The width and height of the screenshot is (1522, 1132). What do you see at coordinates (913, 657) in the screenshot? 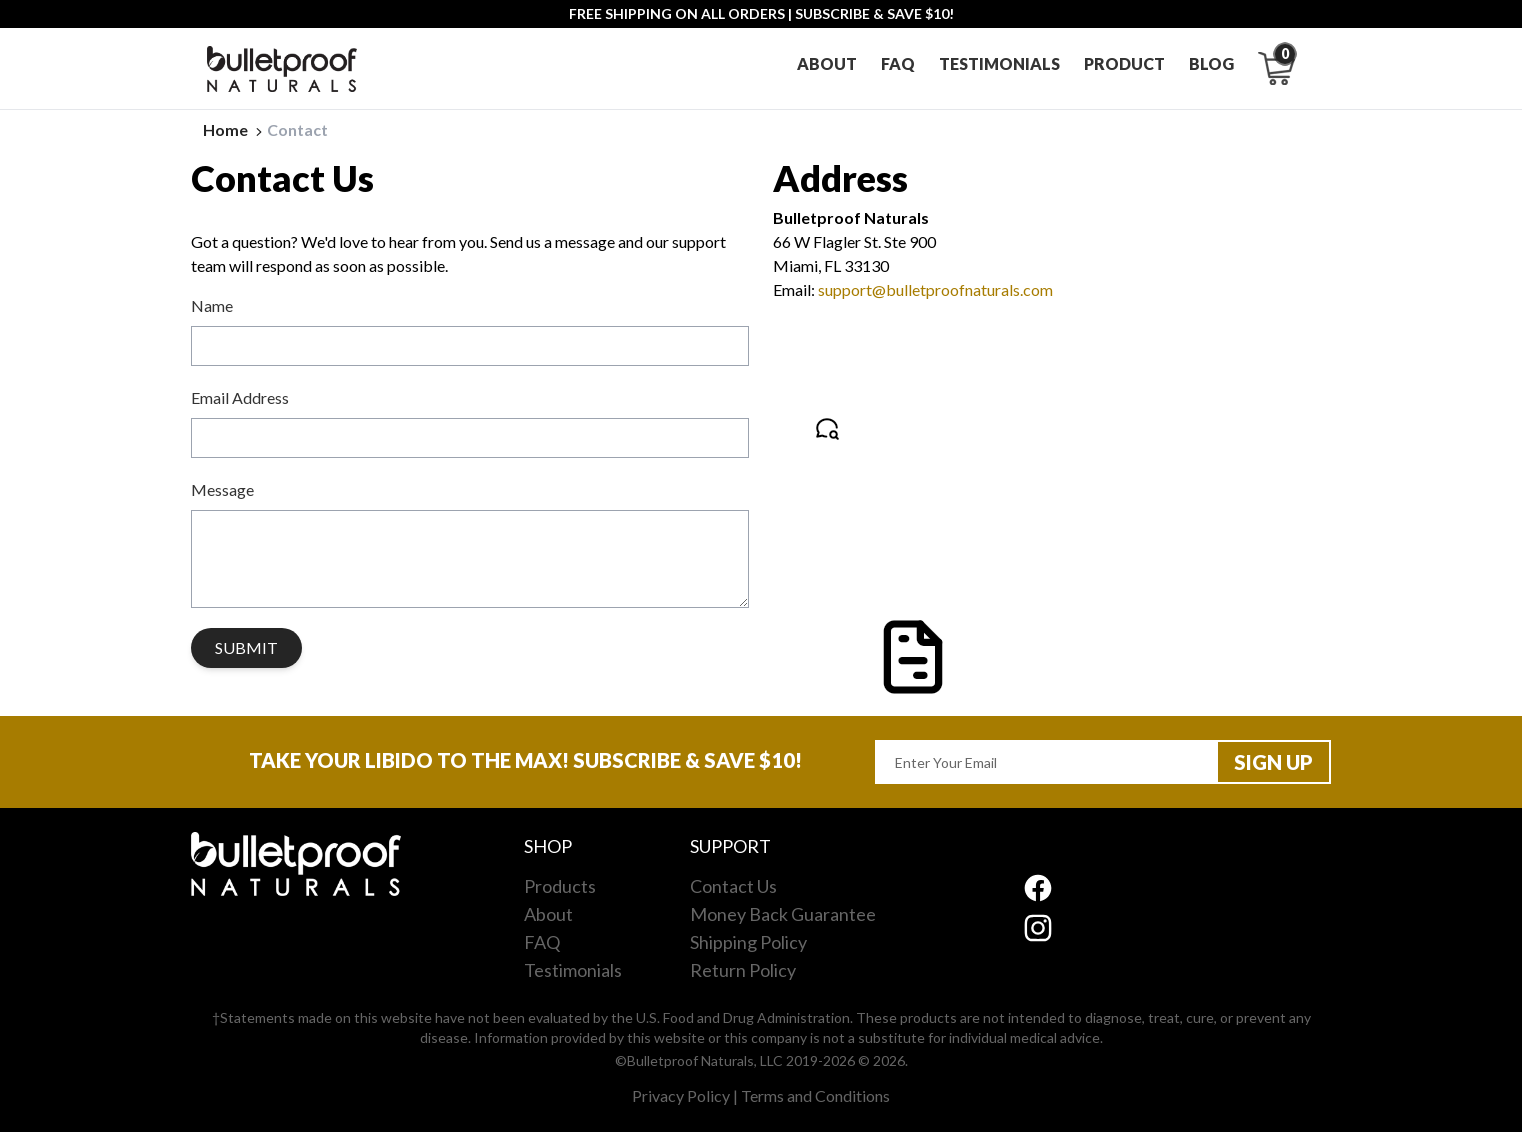
I see `view invoice or billing document` at bounding box center [913, 657].